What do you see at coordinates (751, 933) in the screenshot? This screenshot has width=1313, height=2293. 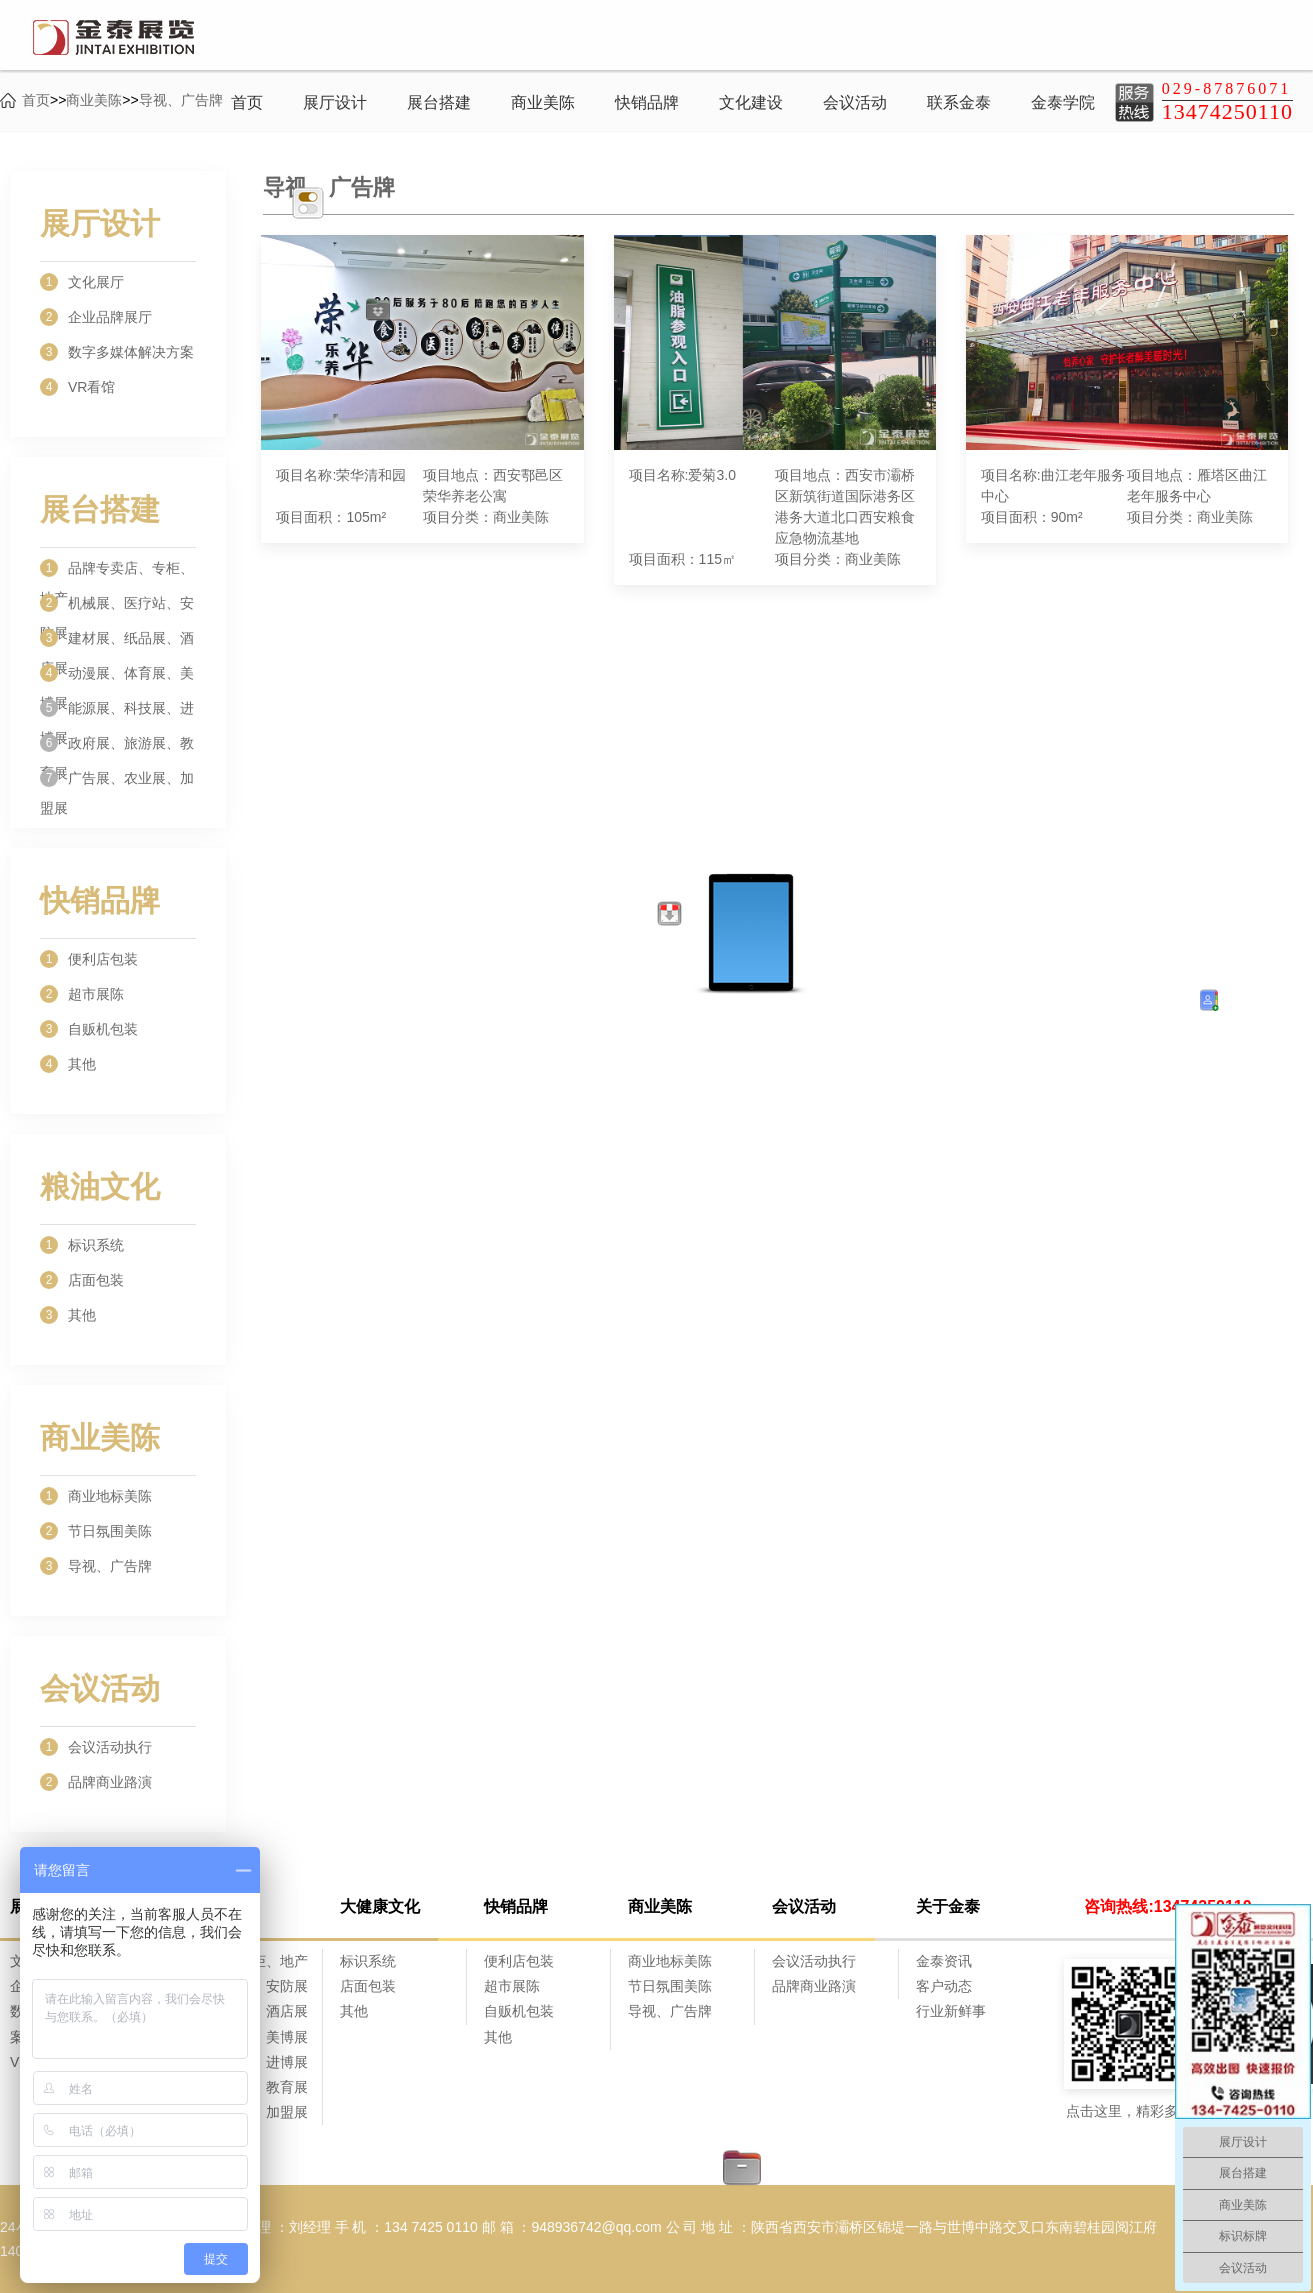 I see `iPad Pro with cellular connectivity in device list` at bounding box center [751, 933].